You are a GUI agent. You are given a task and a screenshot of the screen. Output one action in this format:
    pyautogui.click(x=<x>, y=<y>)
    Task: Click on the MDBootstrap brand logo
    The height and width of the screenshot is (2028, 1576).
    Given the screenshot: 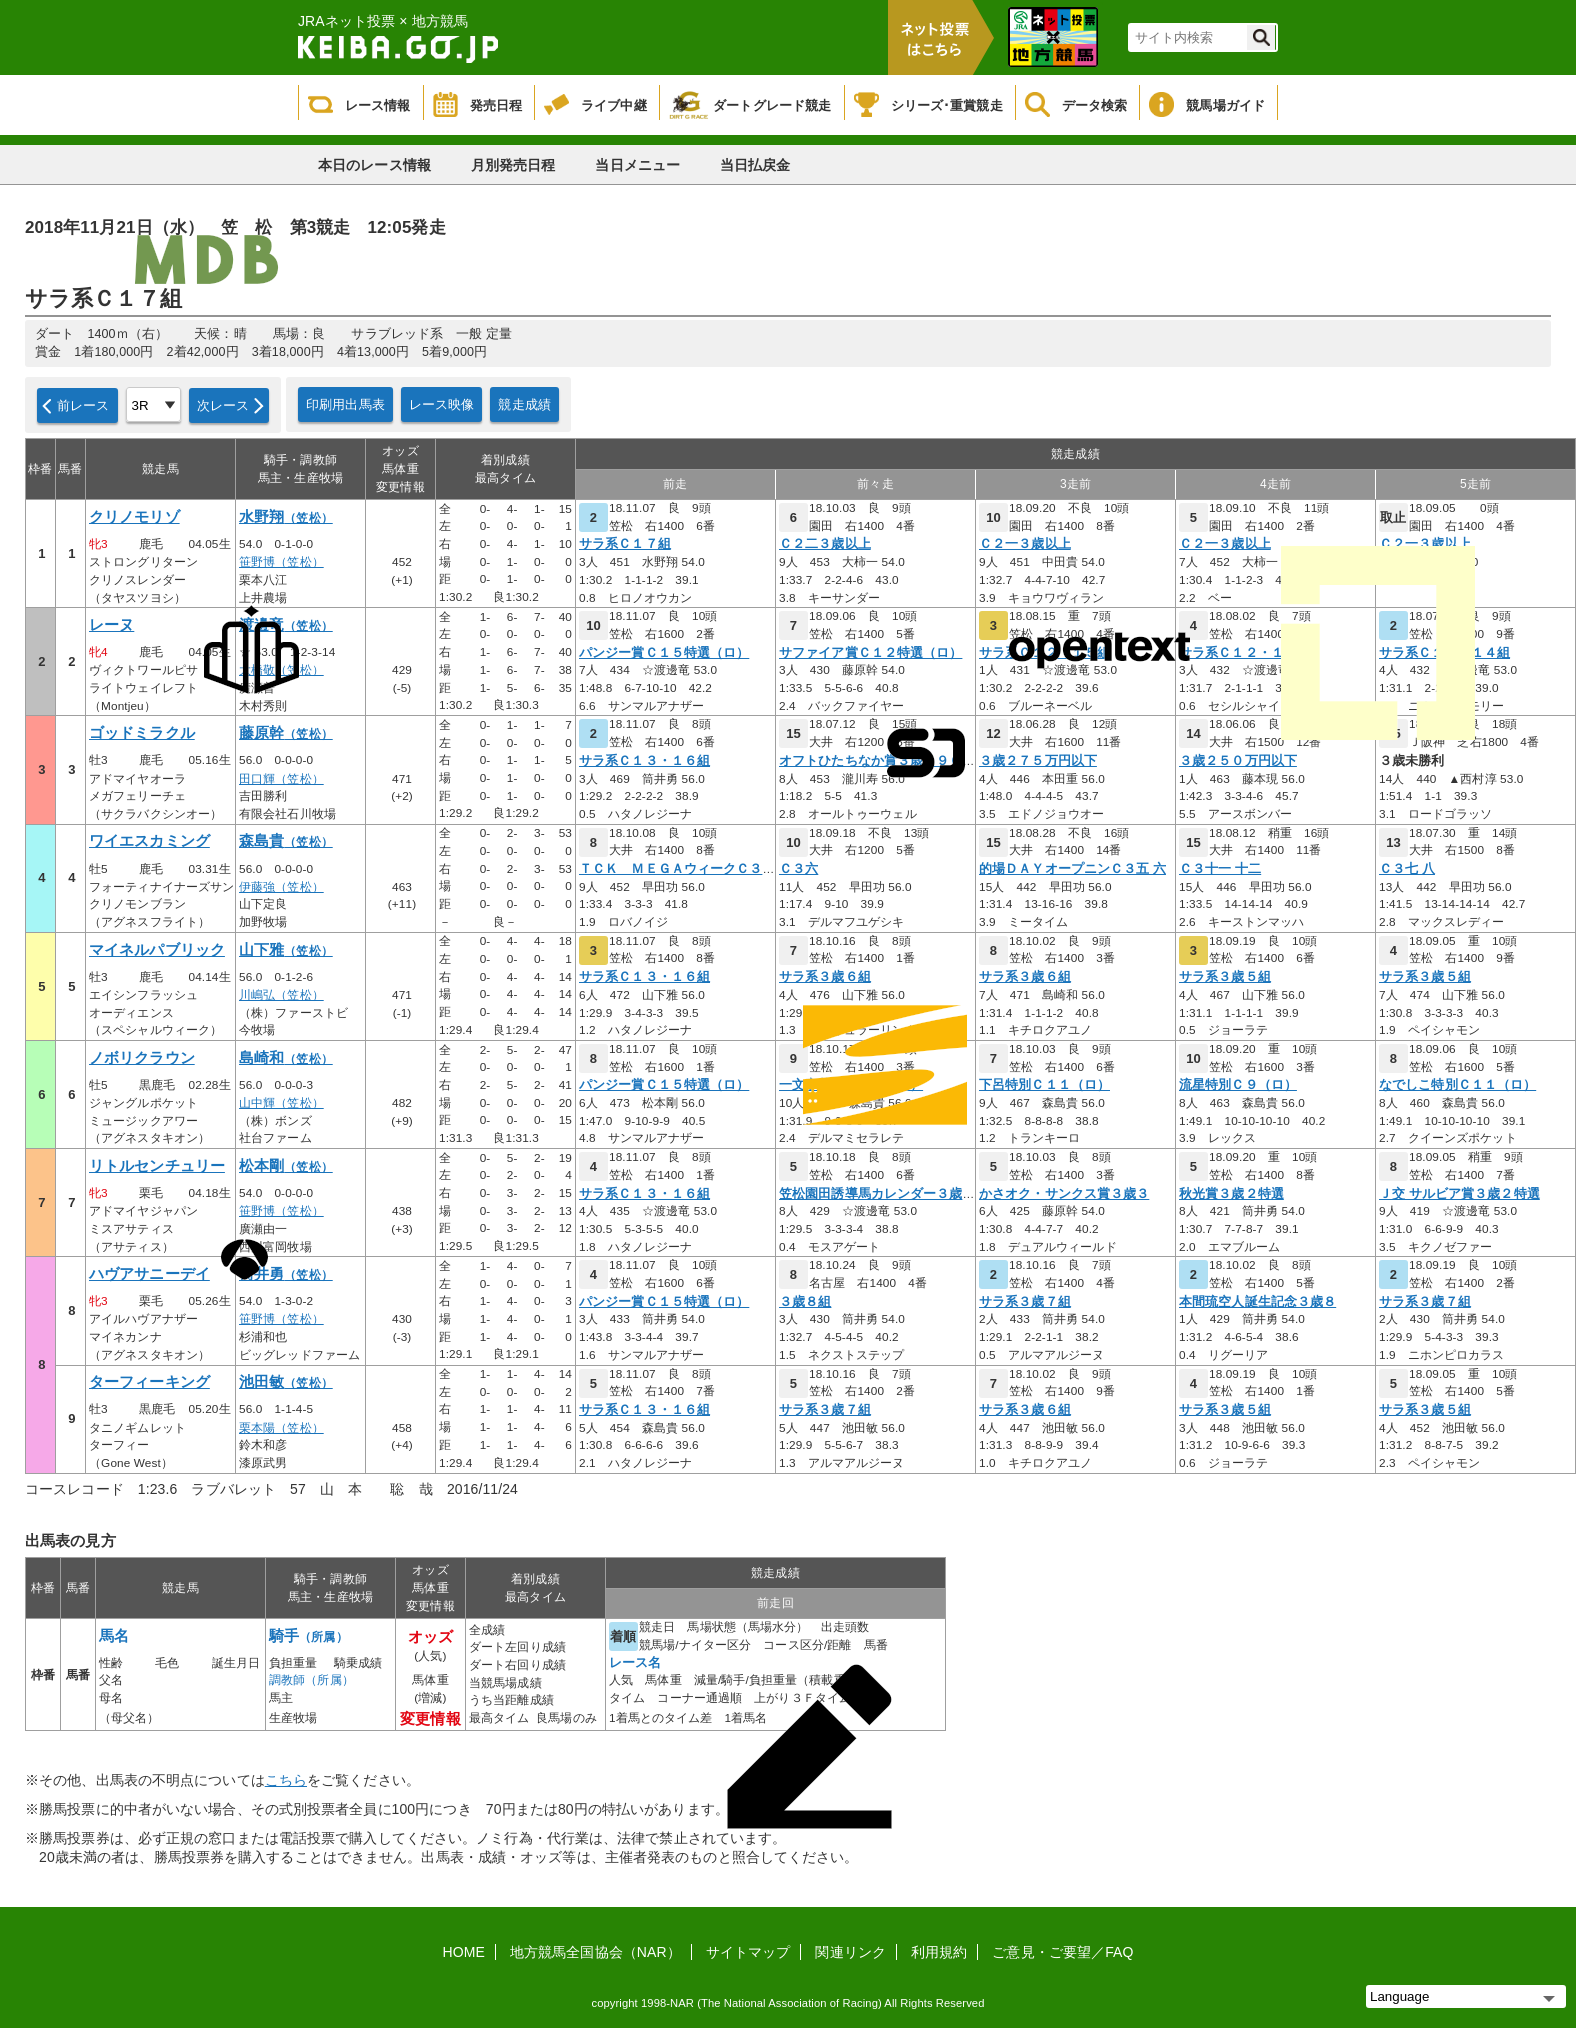 What is the action you would take?
    pyautogui.click(x=206, y=259)
    